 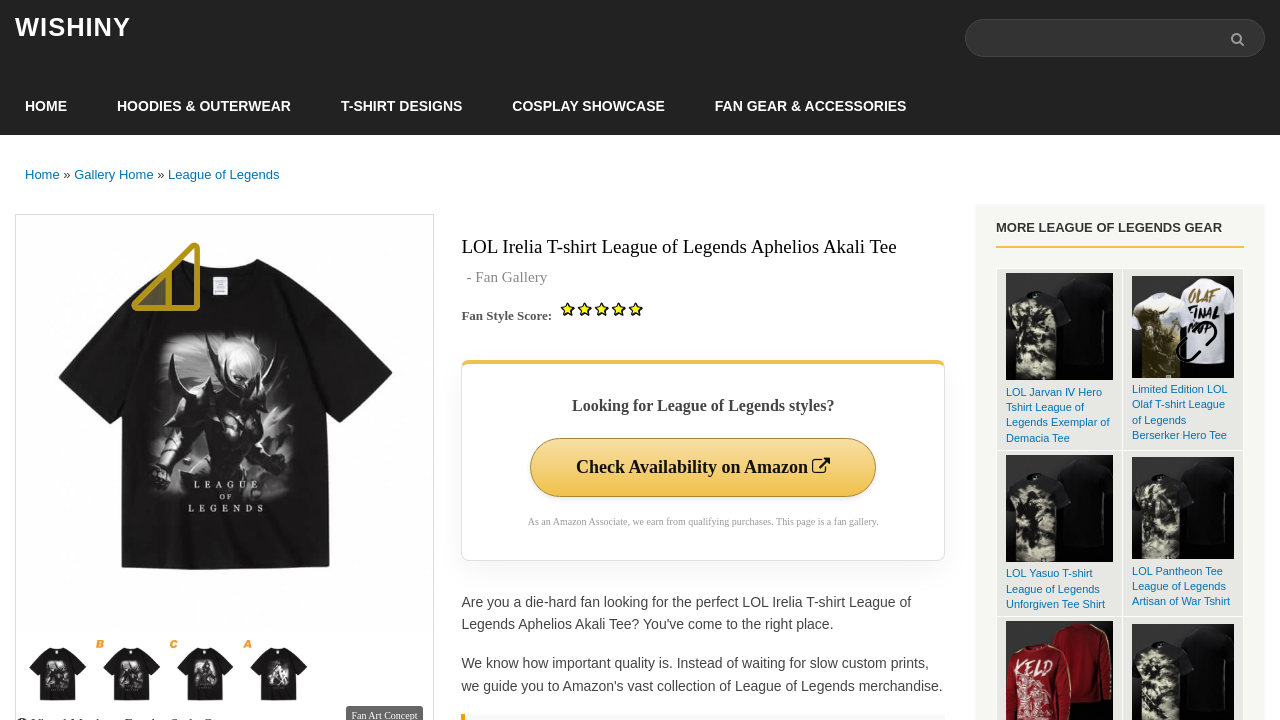 I want to click on indicates medium cellular signal strength, so click(x=171, y=279).